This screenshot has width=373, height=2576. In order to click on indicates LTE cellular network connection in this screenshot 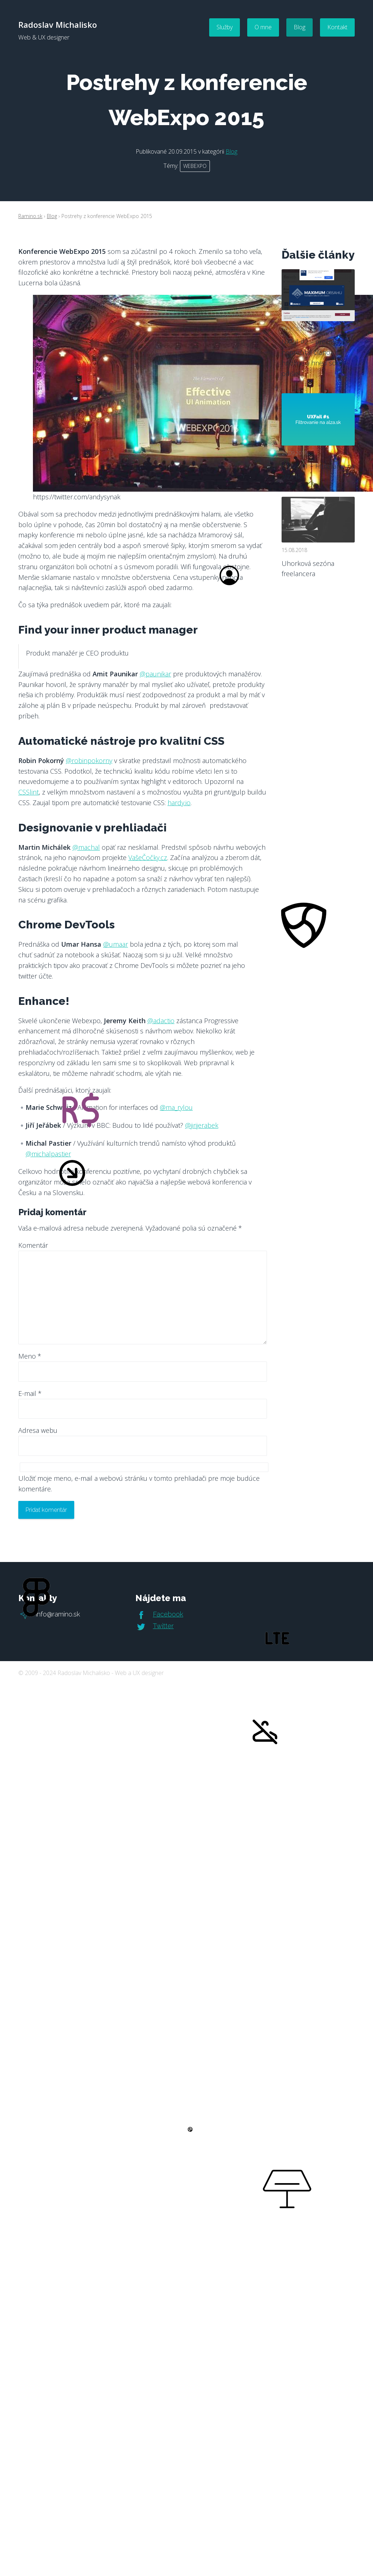, I will do `click(276, 1638)`.